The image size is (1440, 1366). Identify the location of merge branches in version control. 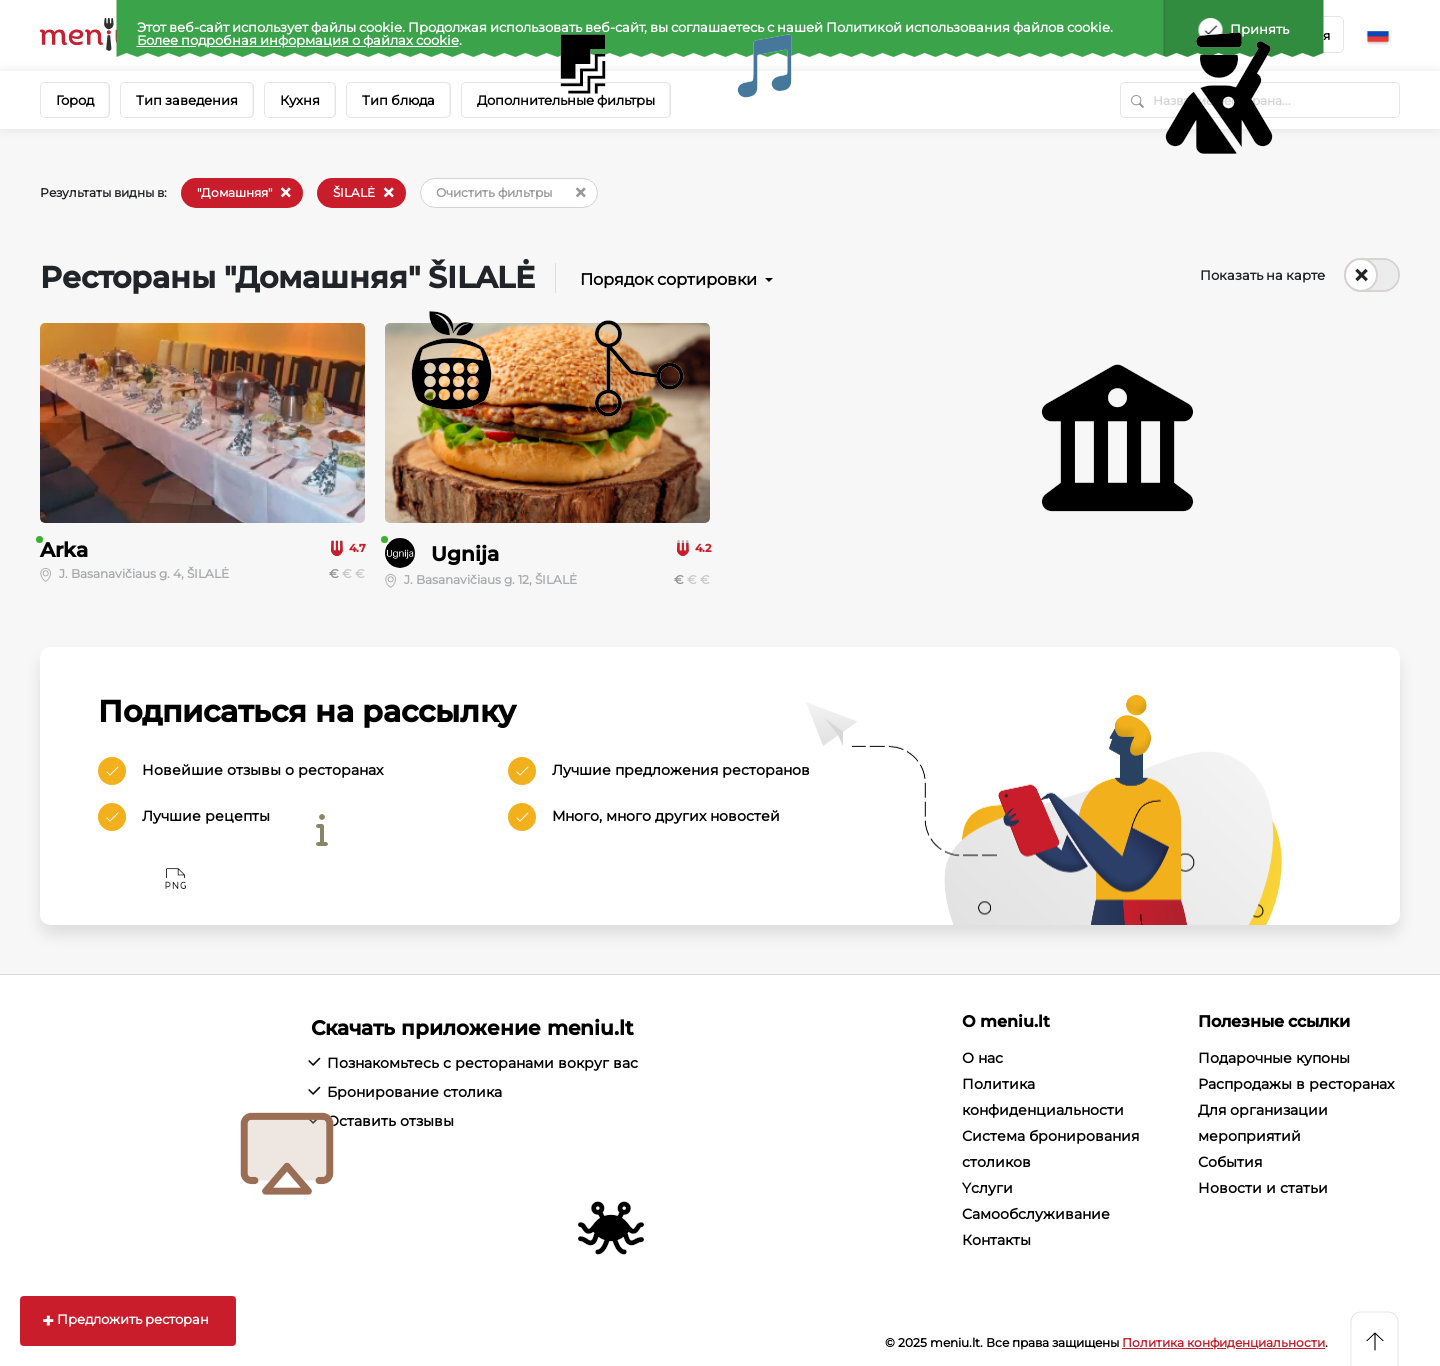
(631, 368).